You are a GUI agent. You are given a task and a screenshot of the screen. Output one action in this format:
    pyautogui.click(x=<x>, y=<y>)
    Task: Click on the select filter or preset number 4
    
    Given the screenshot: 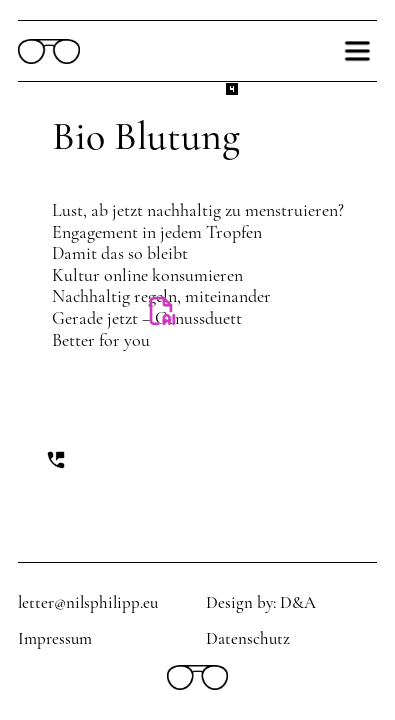 What is the action you would take?
    pyautogui.click(x=232, y=89)
    